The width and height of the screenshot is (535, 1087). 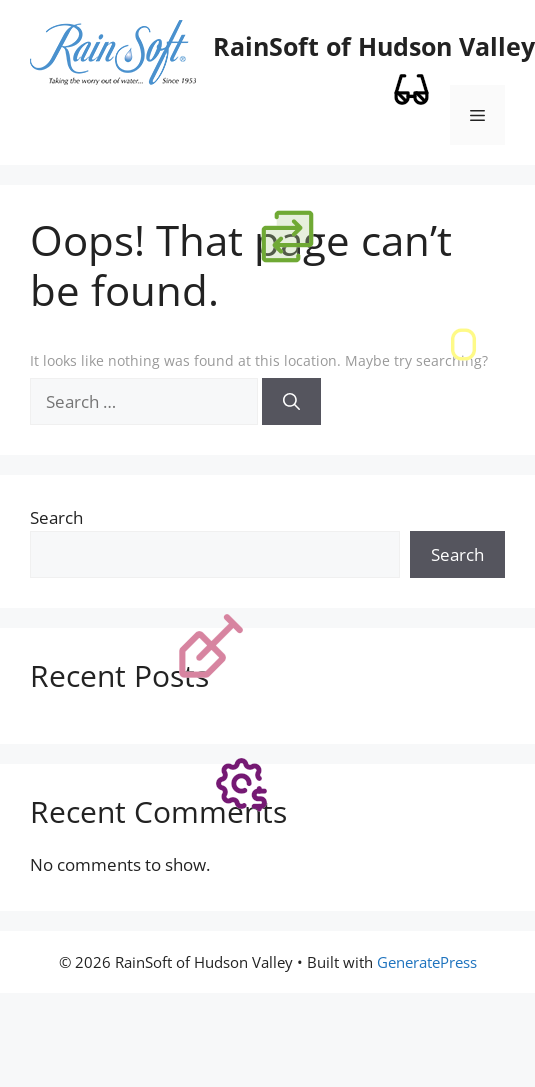 I want to click on toggle summer or beach mode, so click(x=411, y=89).